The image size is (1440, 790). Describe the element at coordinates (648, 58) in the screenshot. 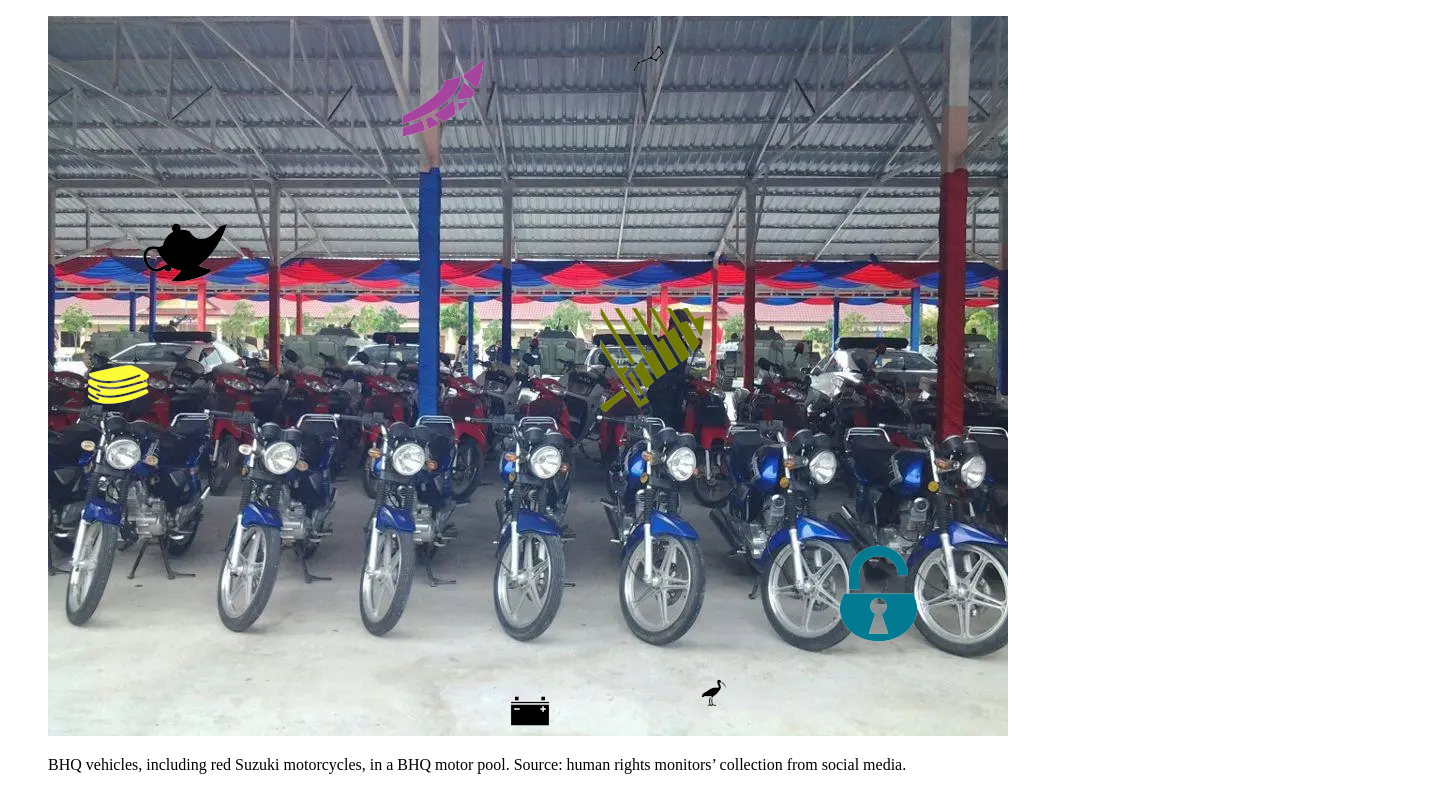

I see `view ursa major constellation` at that location.